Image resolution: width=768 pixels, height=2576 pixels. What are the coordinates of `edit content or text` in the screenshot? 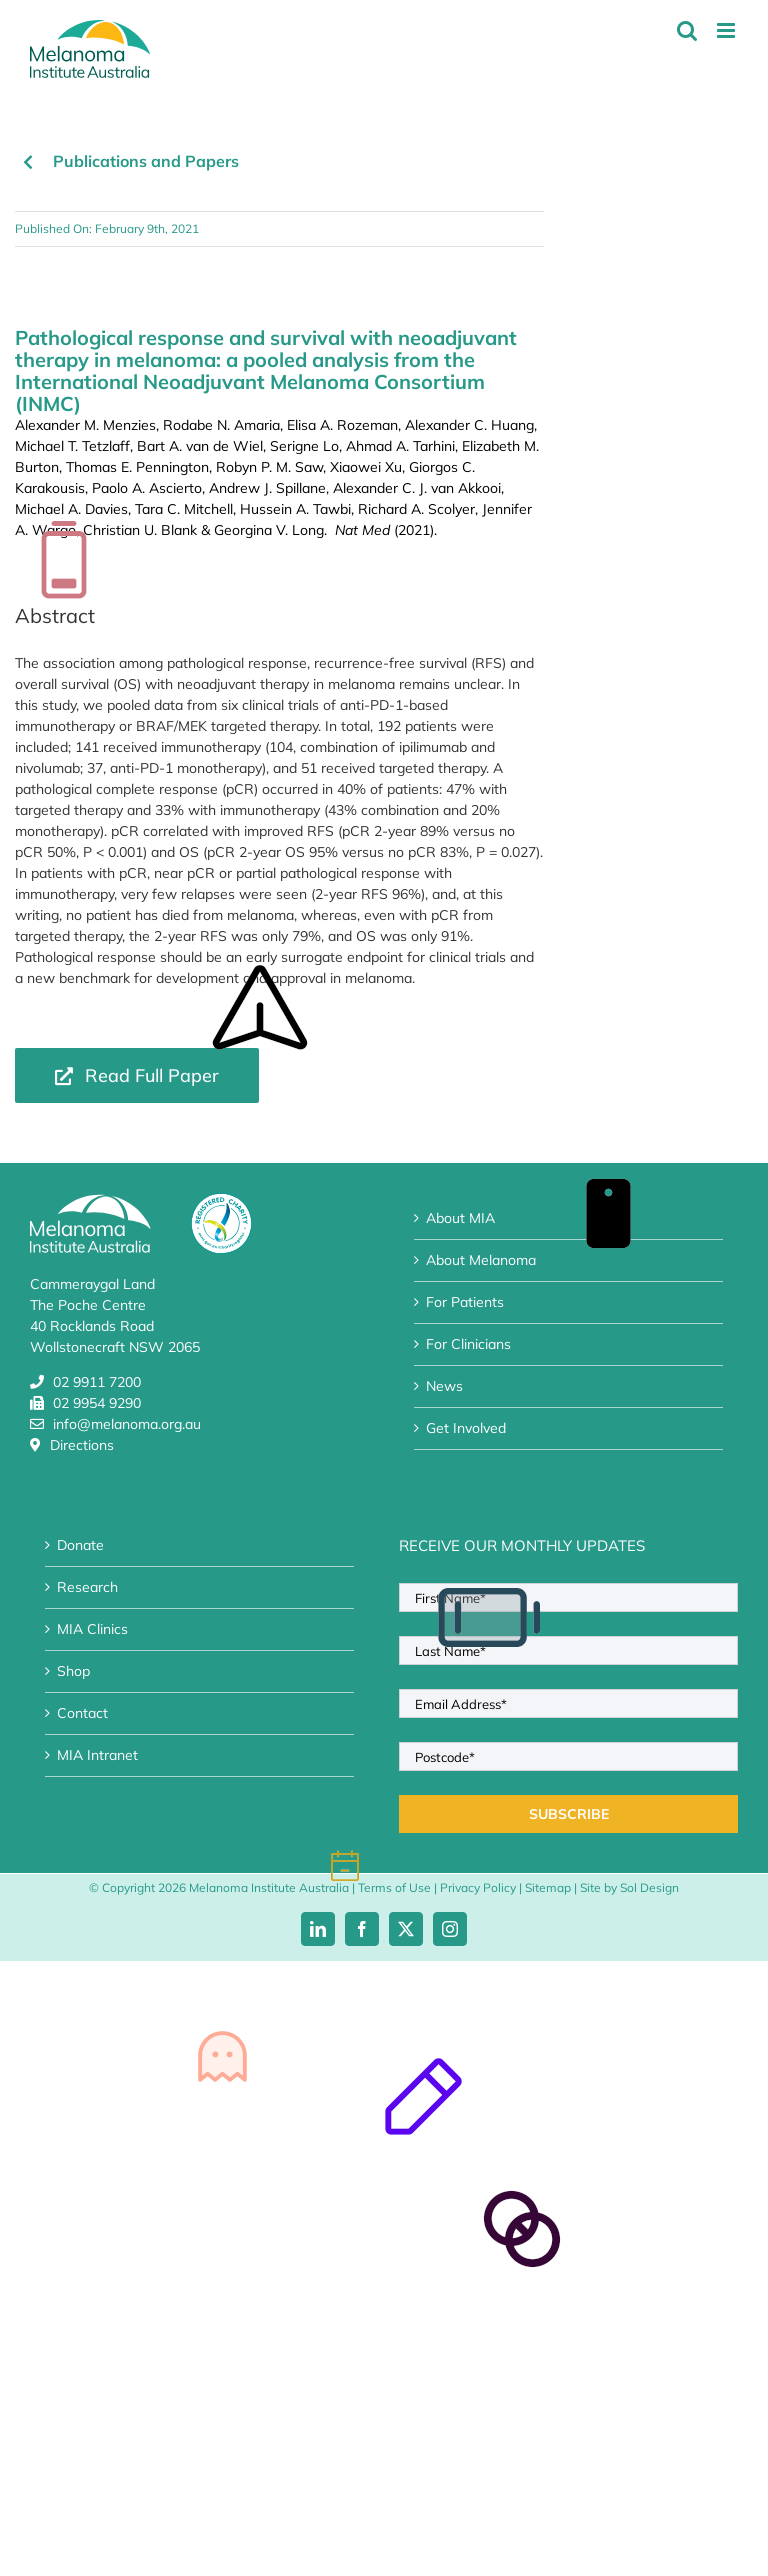 It's located at (422, 2098).